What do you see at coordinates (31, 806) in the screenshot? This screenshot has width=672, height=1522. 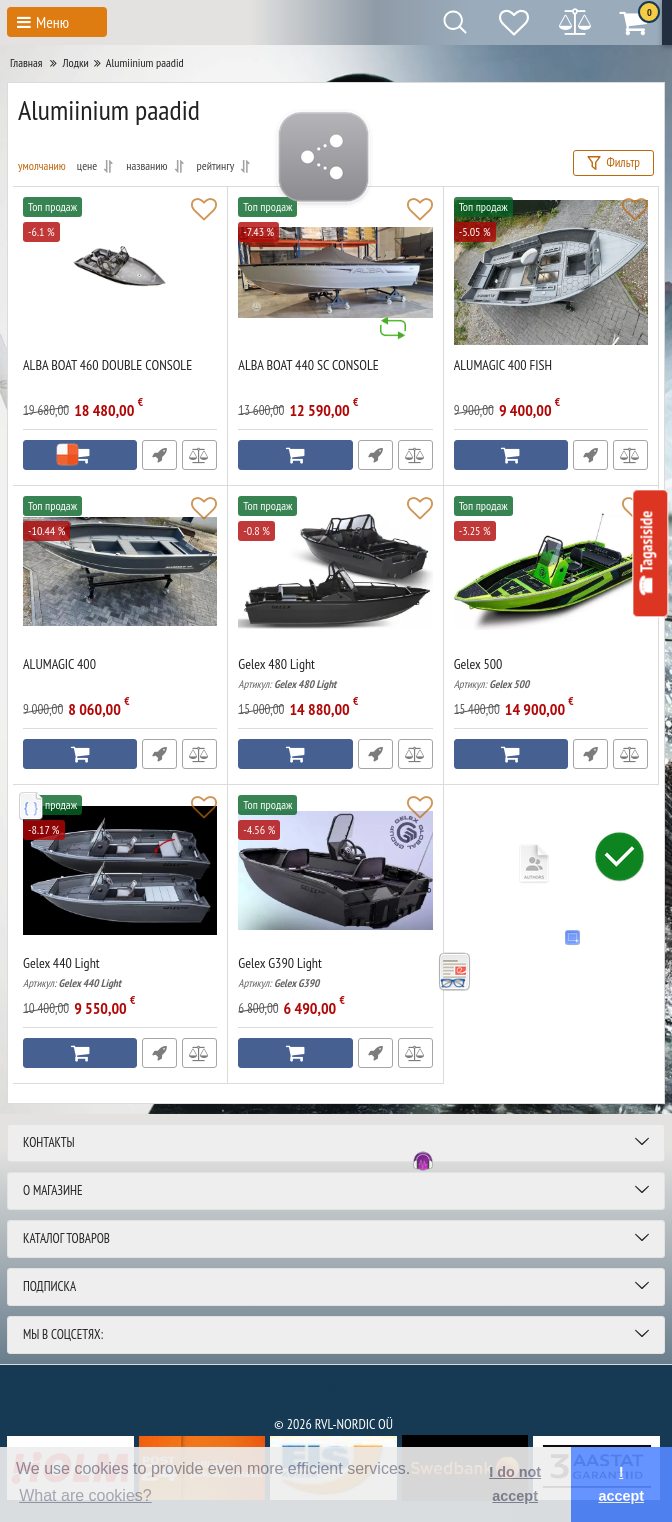 I see `open a CSS stylesheet file` at bounding box center [31, 806].